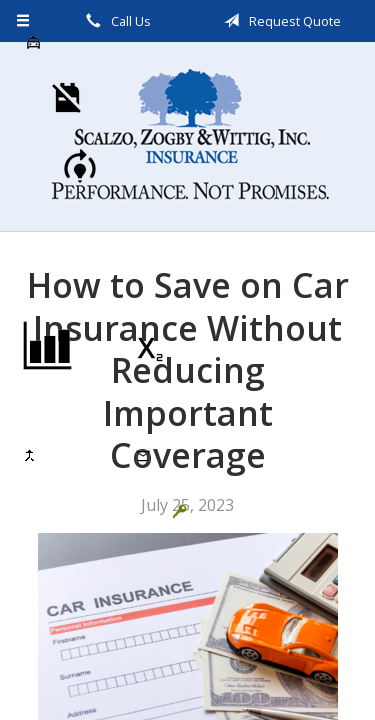  Describe the element at coordinates (143, 456) in the screenshot. I see `open your email inbox` at that location.